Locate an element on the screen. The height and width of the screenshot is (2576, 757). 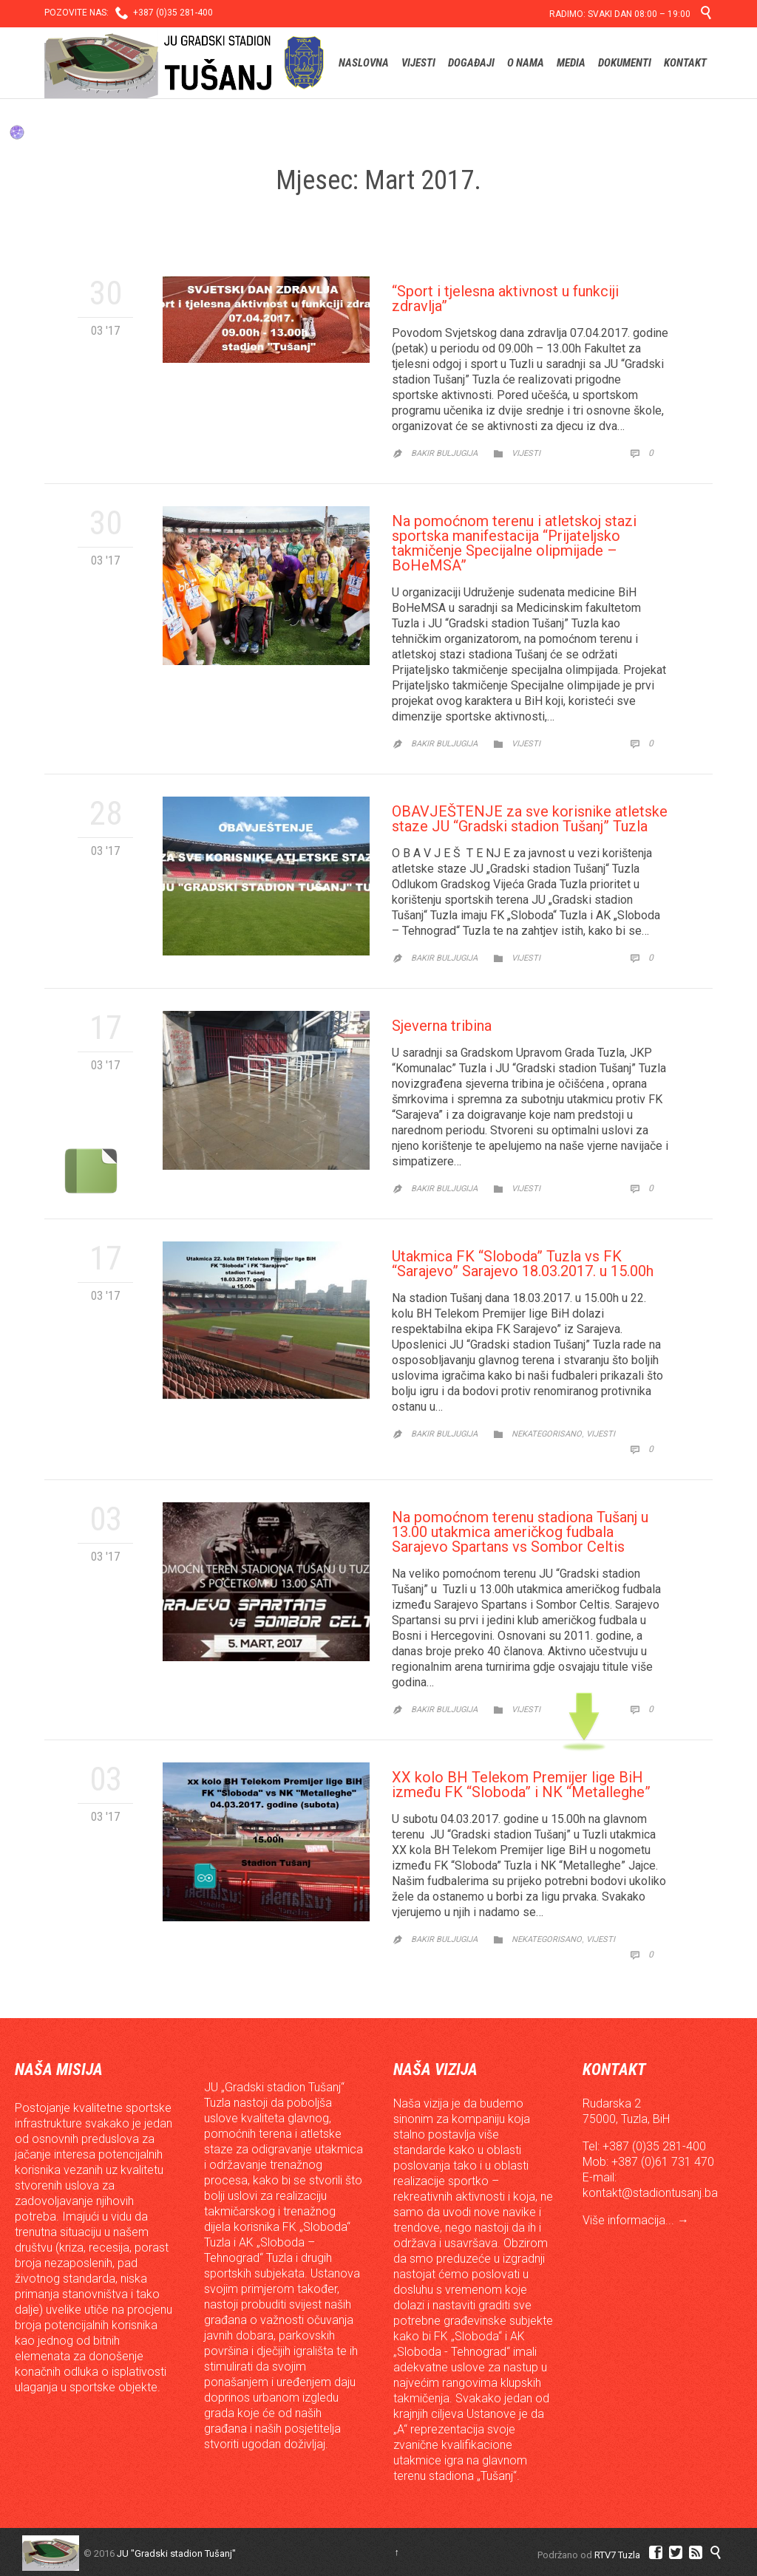
save the current file or document is located at coordinates (584, 1718).